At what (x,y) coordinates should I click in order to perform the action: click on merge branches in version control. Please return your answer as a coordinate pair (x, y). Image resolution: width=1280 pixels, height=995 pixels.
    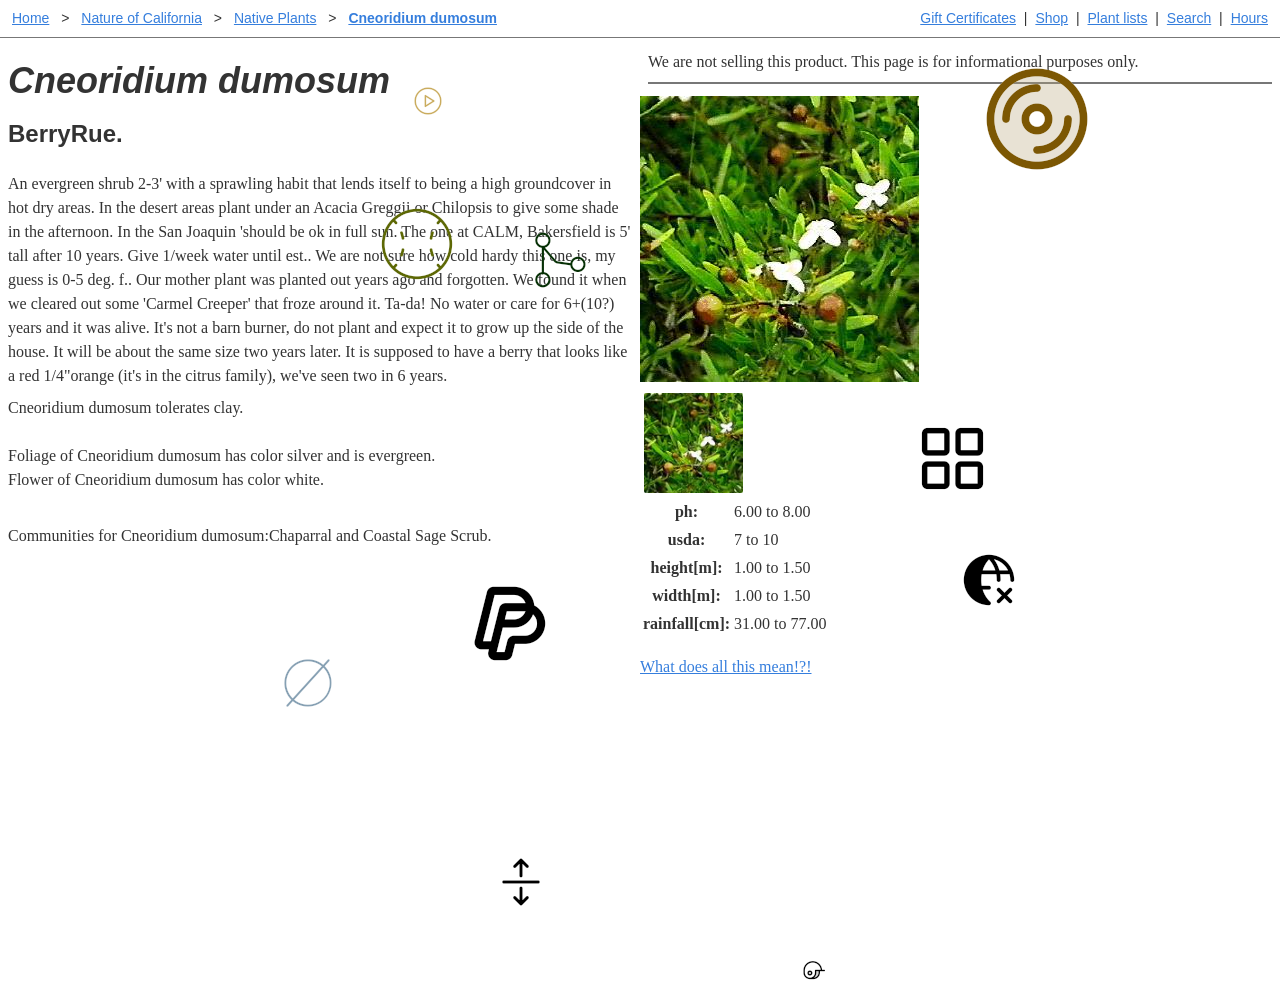
    Looking at the image, I should click on (556, 260).